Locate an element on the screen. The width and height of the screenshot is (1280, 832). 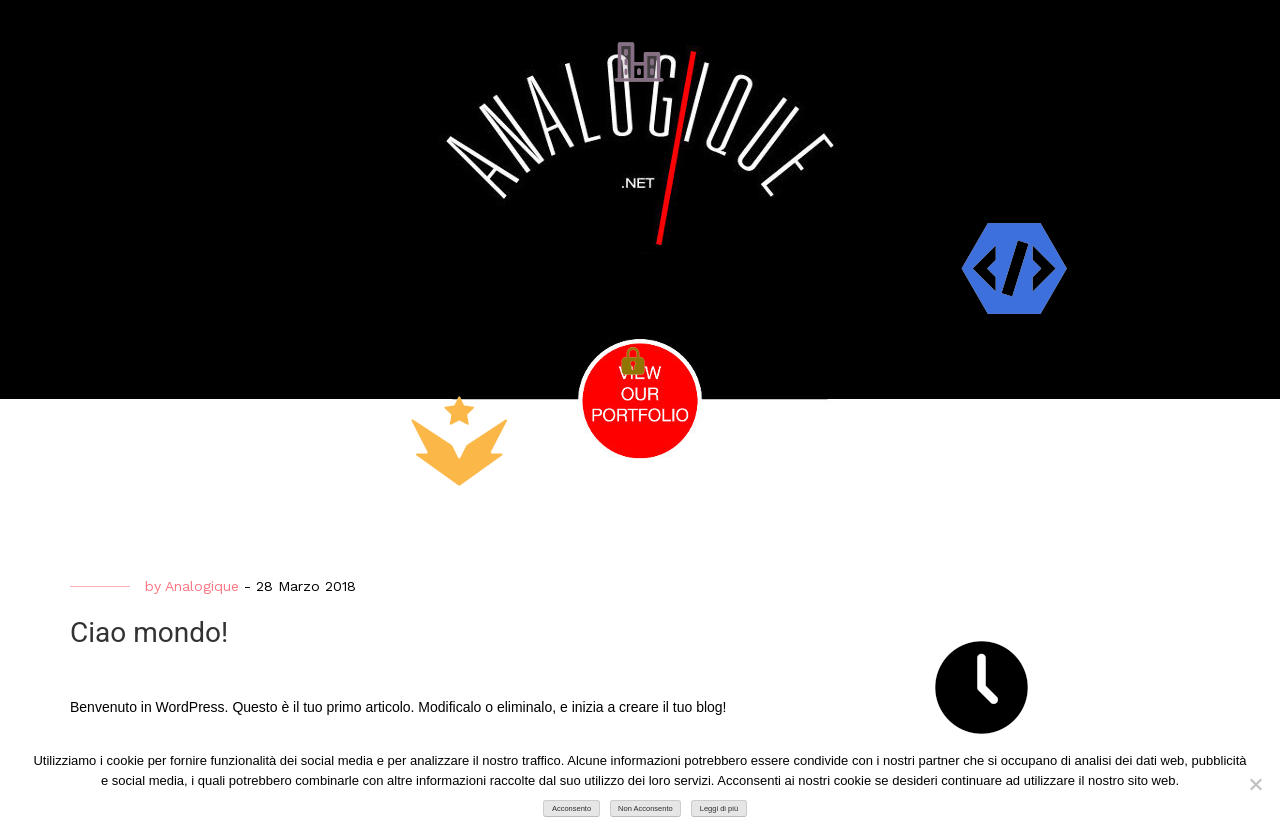
discord hypesquad events badge is located at coordinates (459, 441).